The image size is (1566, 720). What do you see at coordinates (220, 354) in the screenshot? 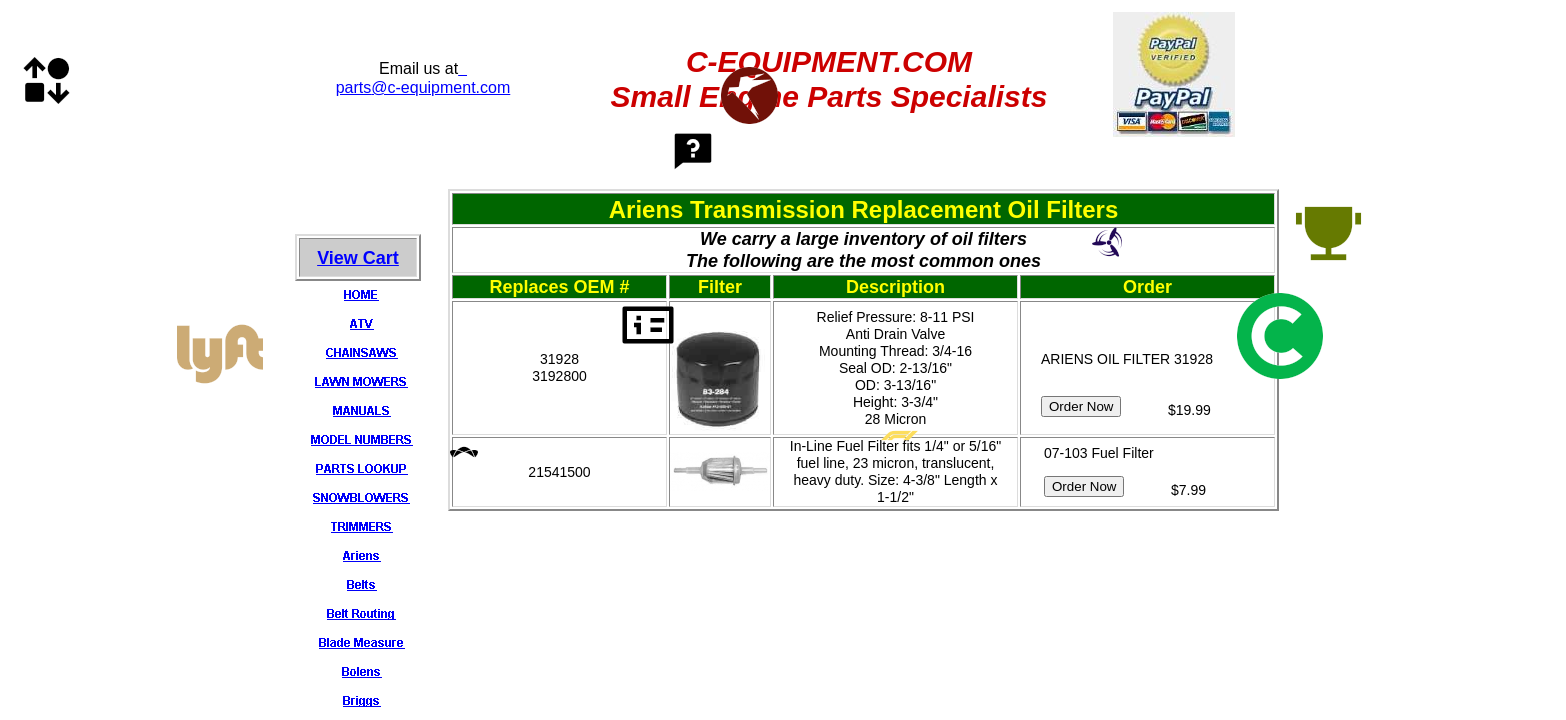
I see `open the lyft app` at bounding box center [220, 354].